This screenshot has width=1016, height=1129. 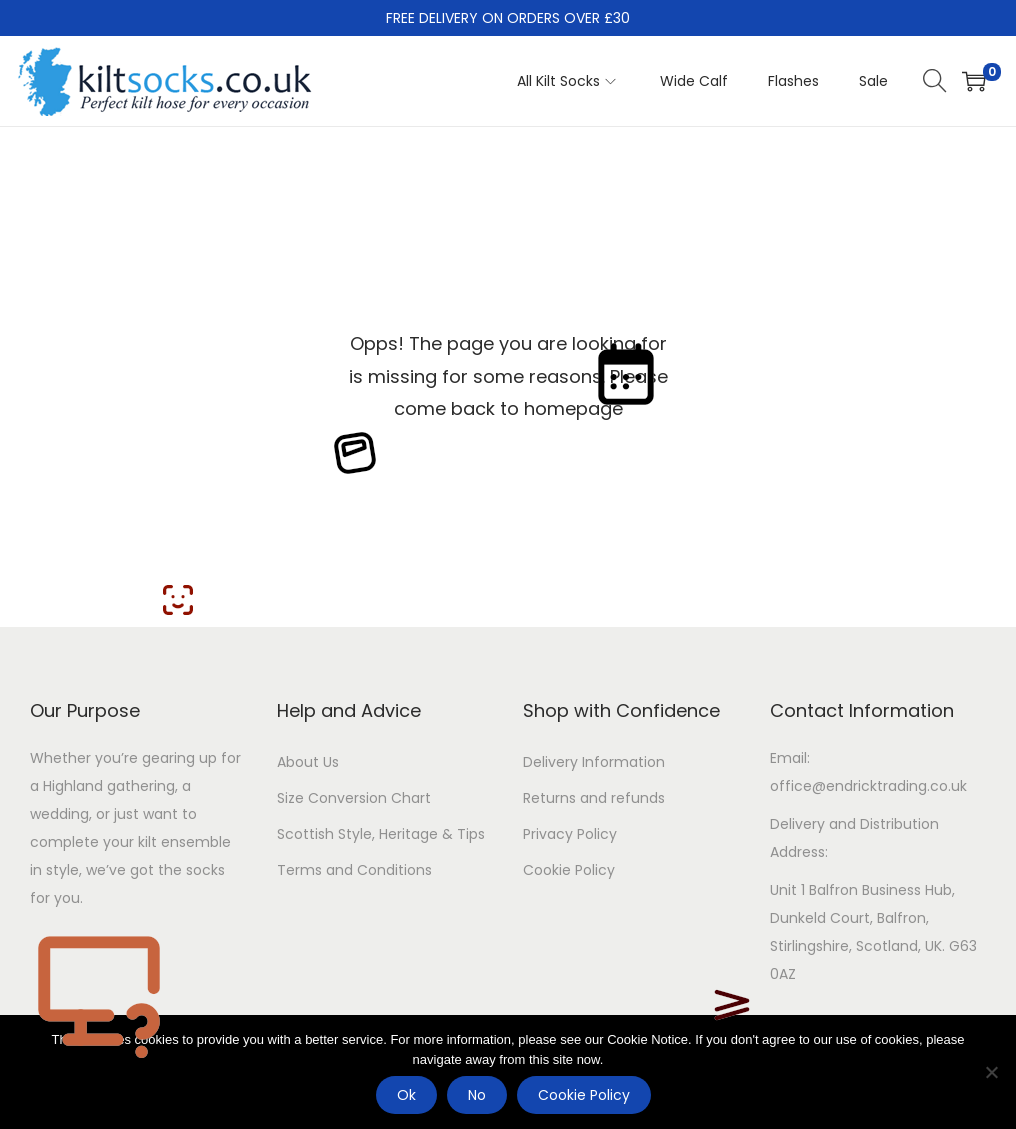 What do you see at coordinates (626, 374) in the screenshot?
I see `view weekly calendar` at bounding box center [626, 374].